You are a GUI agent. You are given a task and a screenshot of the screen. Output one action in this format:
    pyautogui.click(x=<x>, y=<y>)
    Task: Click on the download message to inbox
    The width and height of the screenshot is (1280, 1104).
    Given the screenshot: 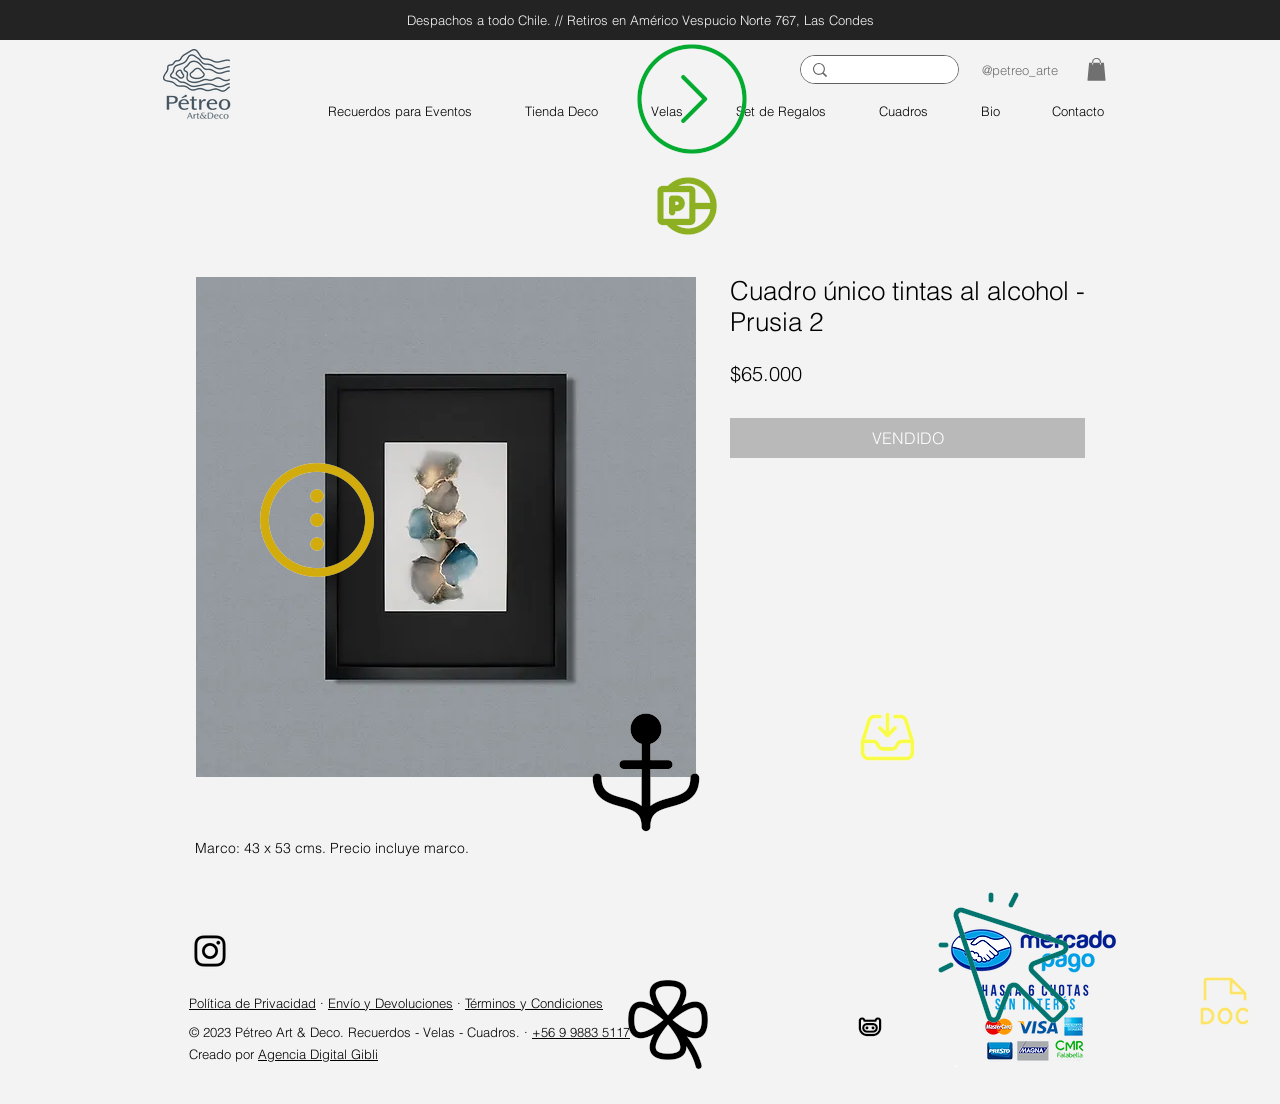 What is the action you would take?
    pyautogui.click(x=887, y=737)
    